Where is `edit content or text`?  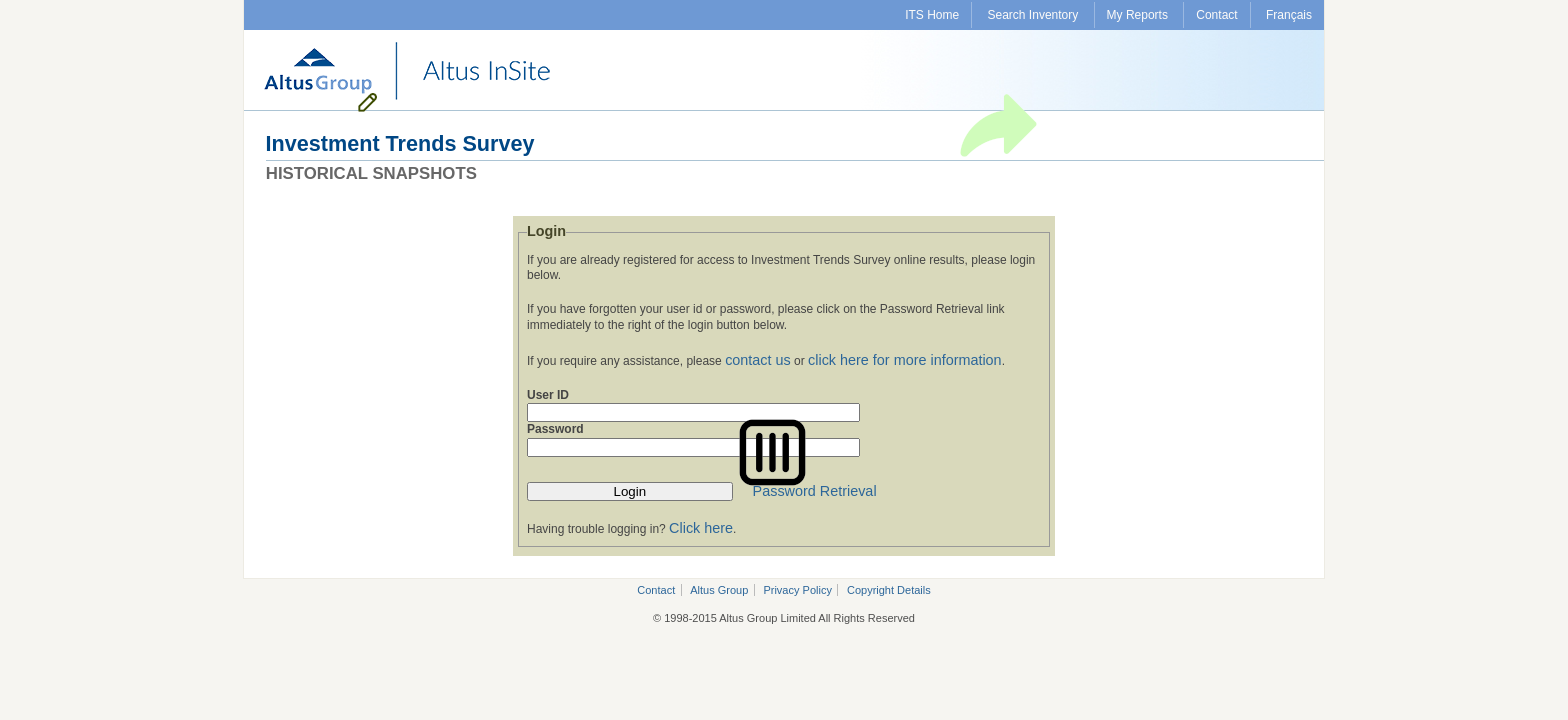
edit content or text is located at coordinates (368, 102).